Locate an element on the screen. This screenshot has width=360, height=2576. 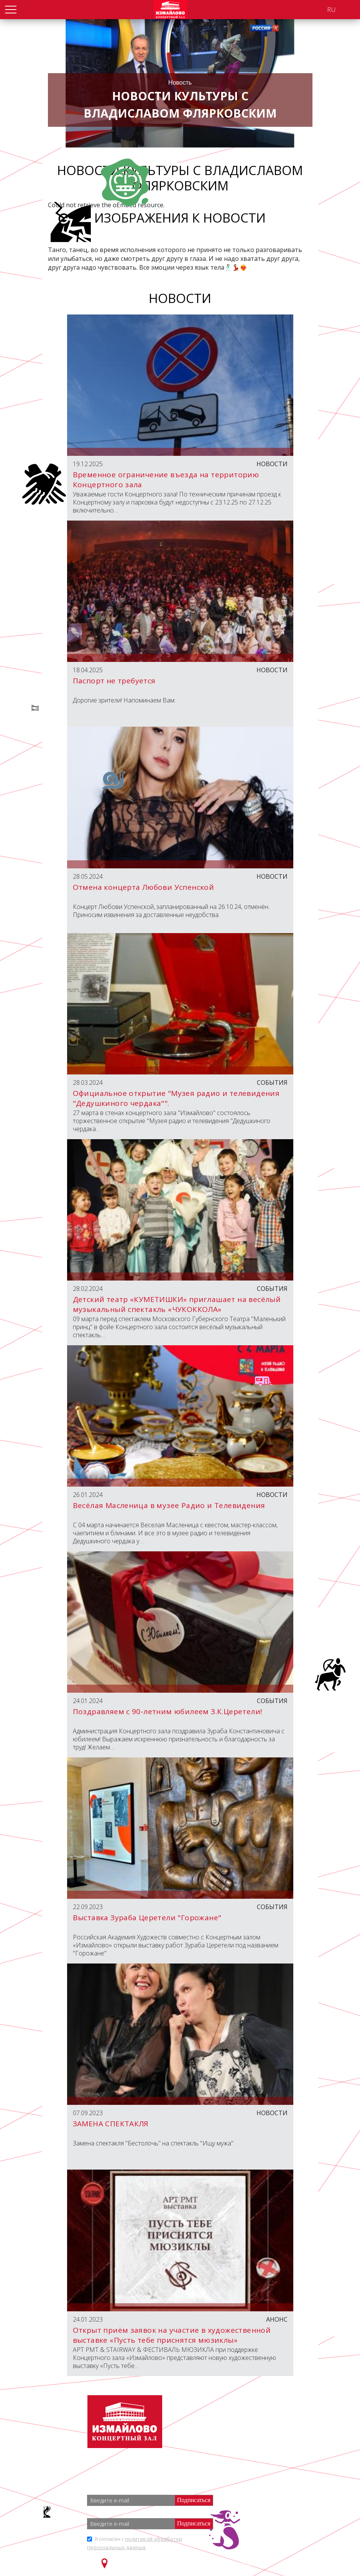
select caravan or RV vehicle type is located at coordinates (263, 1381).